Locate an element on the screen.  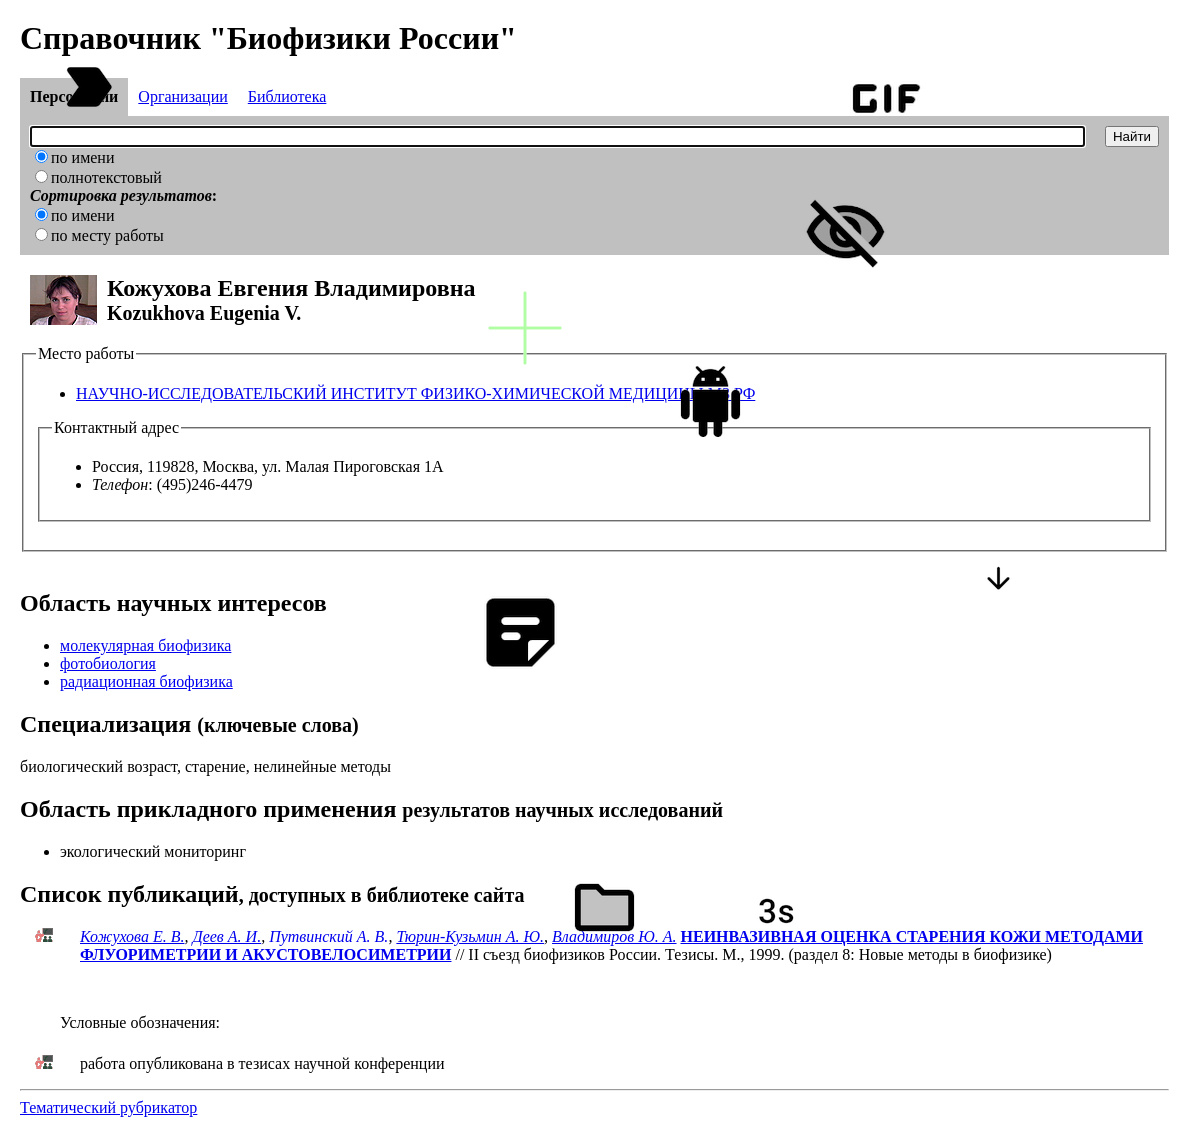
insert a gif into your message is located at coordinates (886, 98).